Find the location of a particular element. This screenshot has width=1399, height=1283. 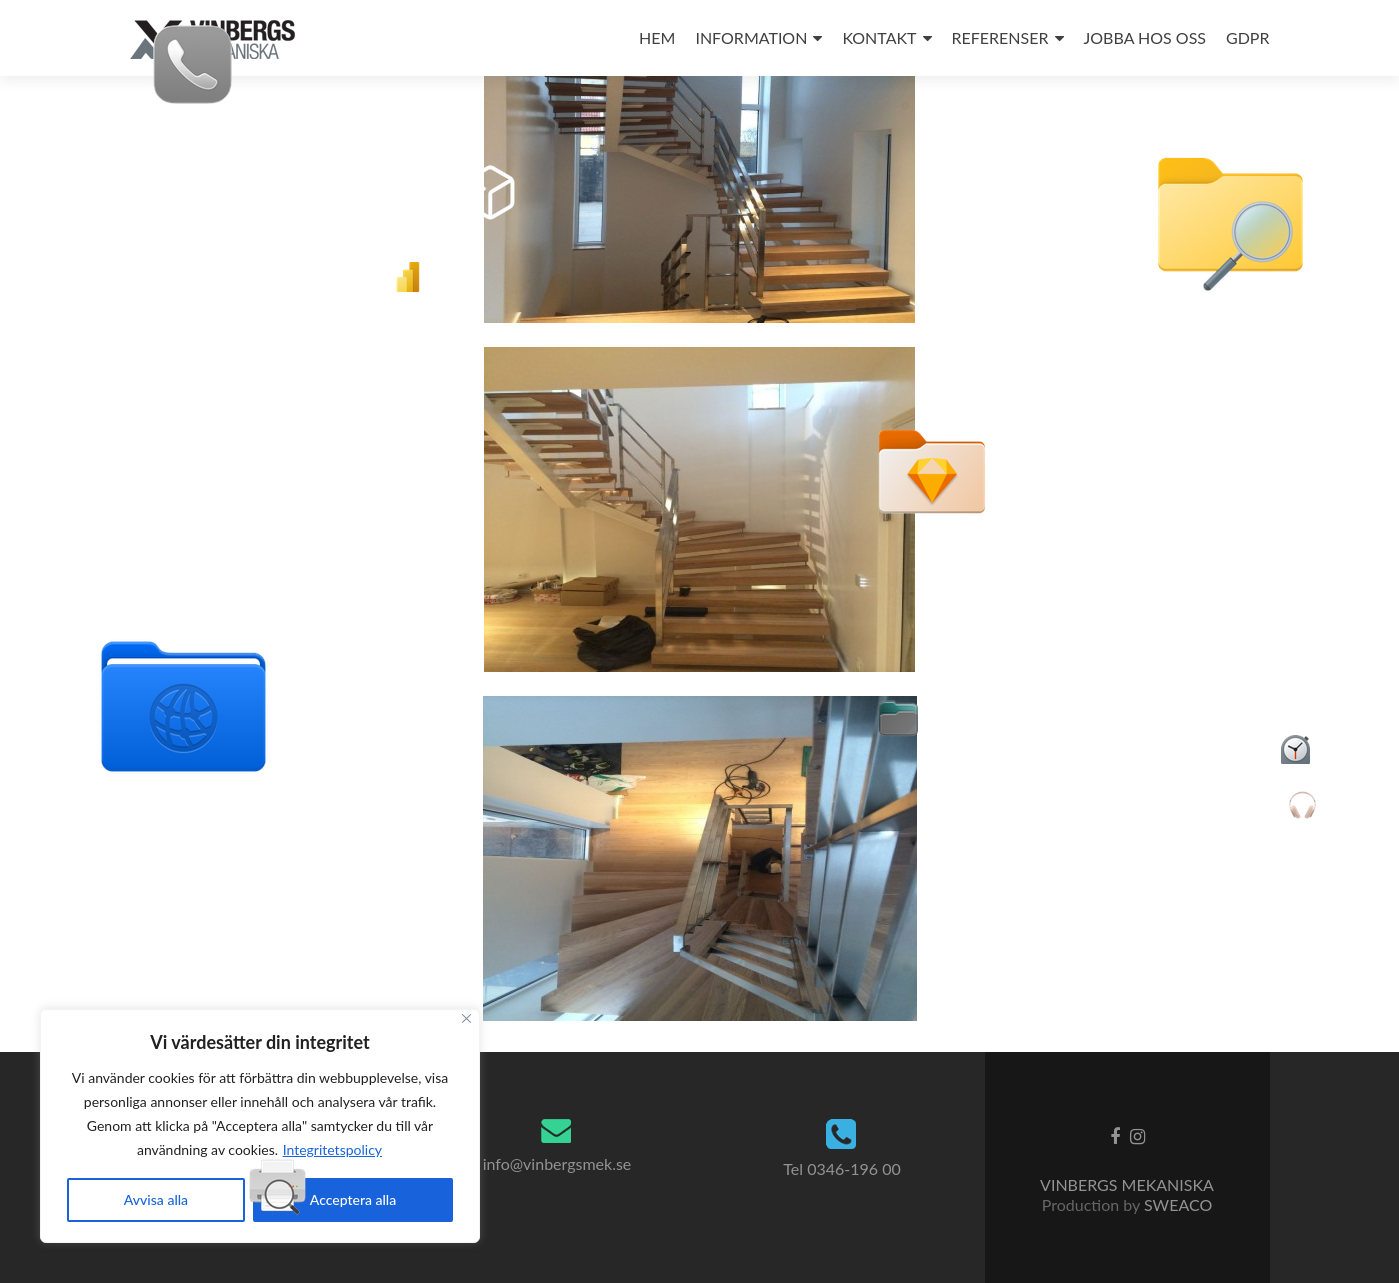

open the alarm clock app is located at coordinates (1295, 749).